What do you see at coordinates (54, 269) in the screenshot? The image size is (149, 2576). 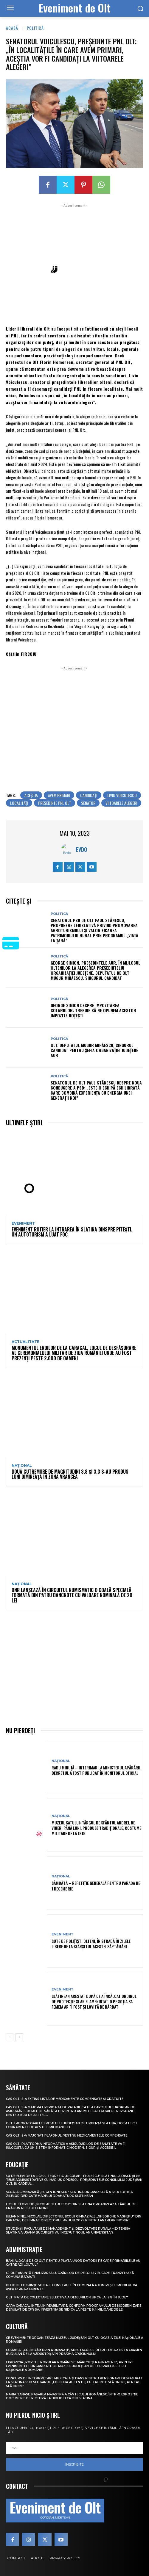 I see `browse socks or hosiery products` at bounding box center [54, 269].